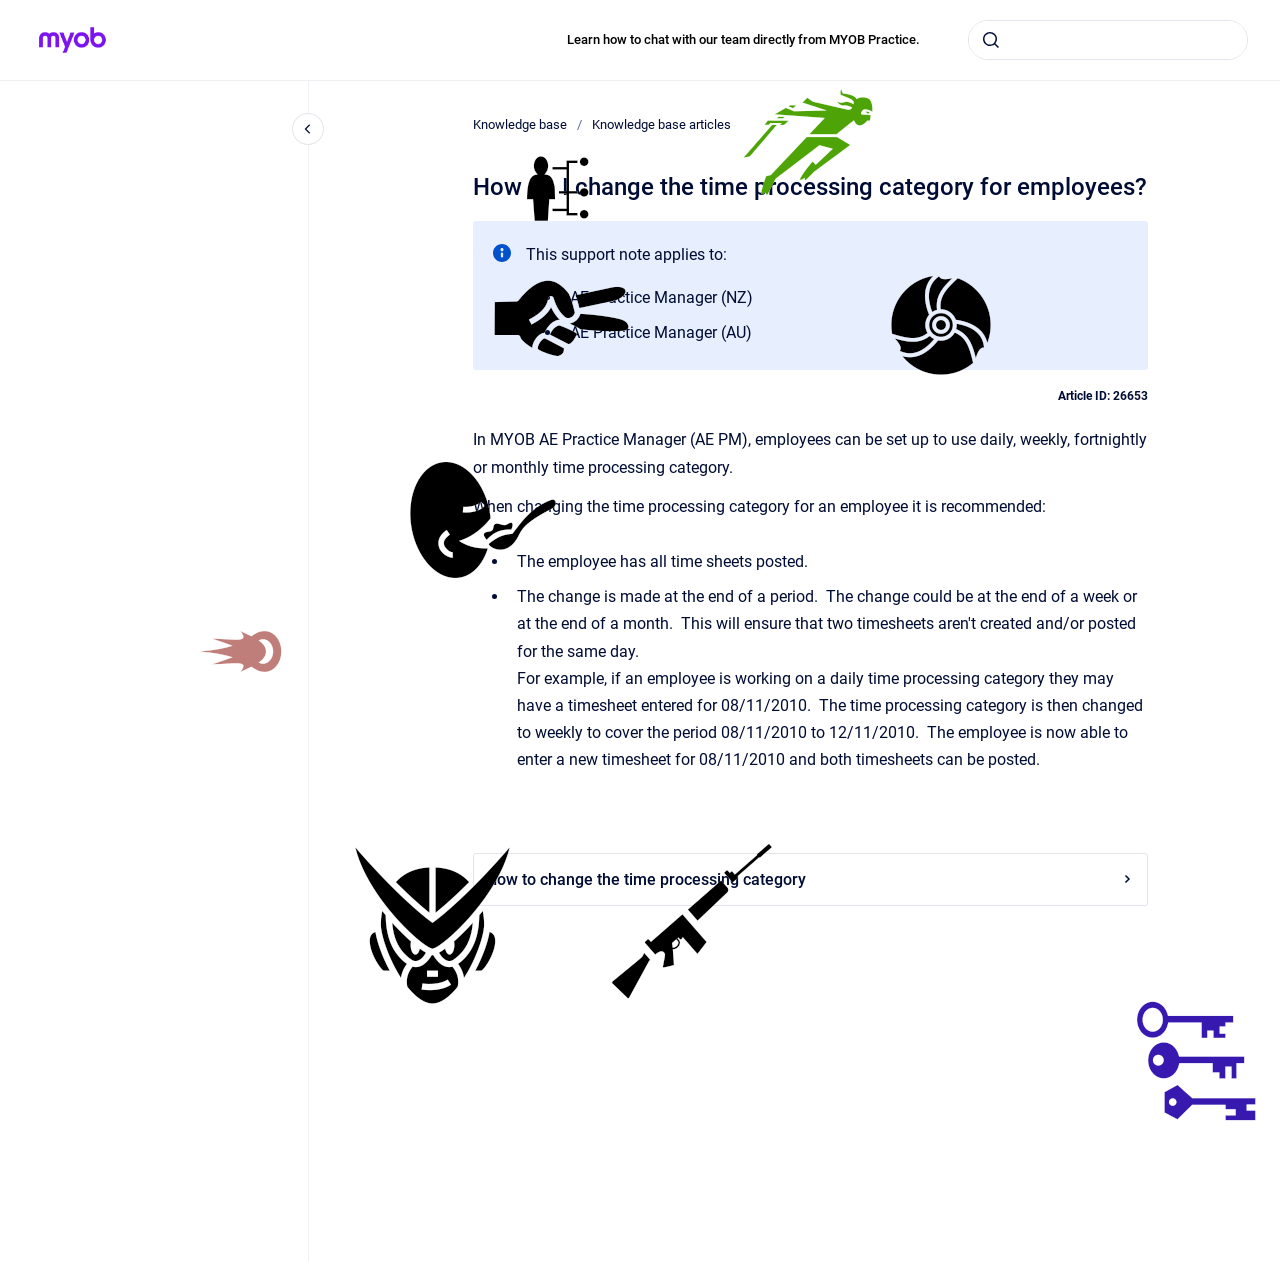  Describe the element at coordinates (563, 310) in the screenshot. I see `scissors gesture in rock-paper-scissors game` at that location.